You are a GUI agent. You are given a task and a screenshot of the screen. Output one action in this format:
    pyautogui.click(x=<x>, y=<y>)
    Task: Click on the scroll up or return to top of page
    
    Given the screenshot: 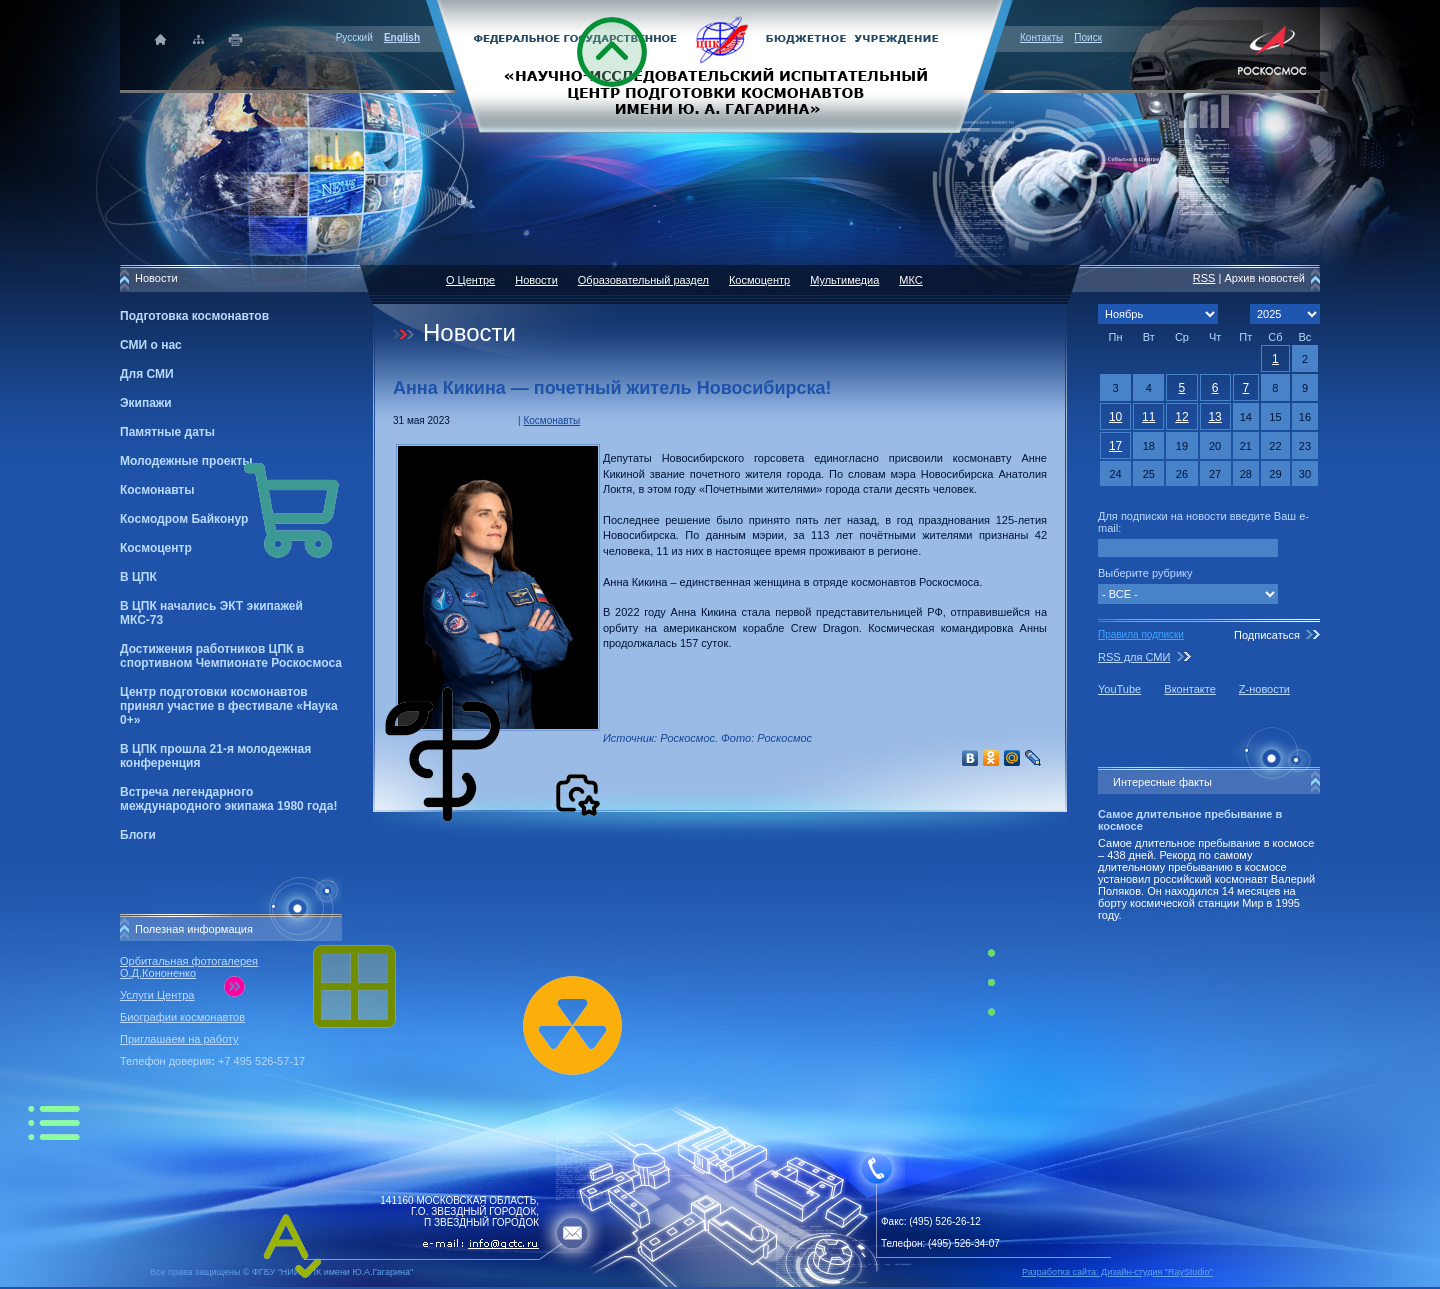 What is the action you would take?
    pyautogui.click(x=612, y=52)
    